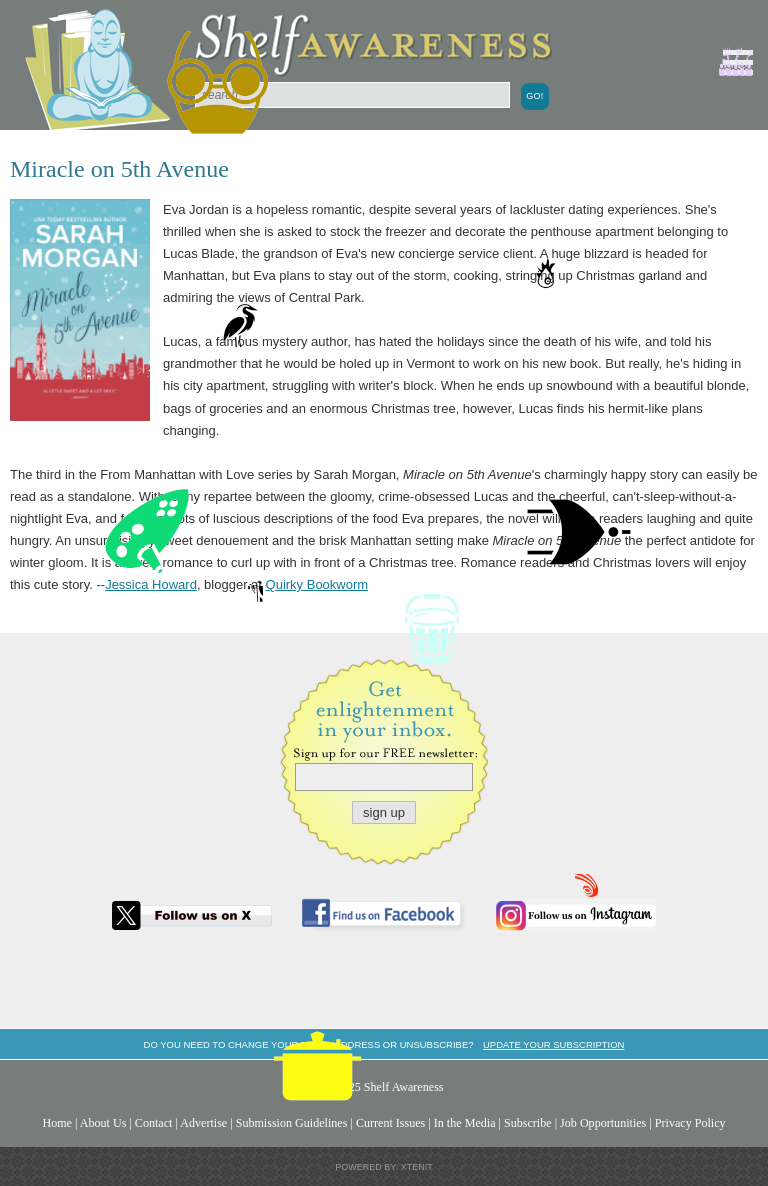  Describe the element at coordinates (218, 83) in the screenshot. I see `access medical or healthcare services` at that location.